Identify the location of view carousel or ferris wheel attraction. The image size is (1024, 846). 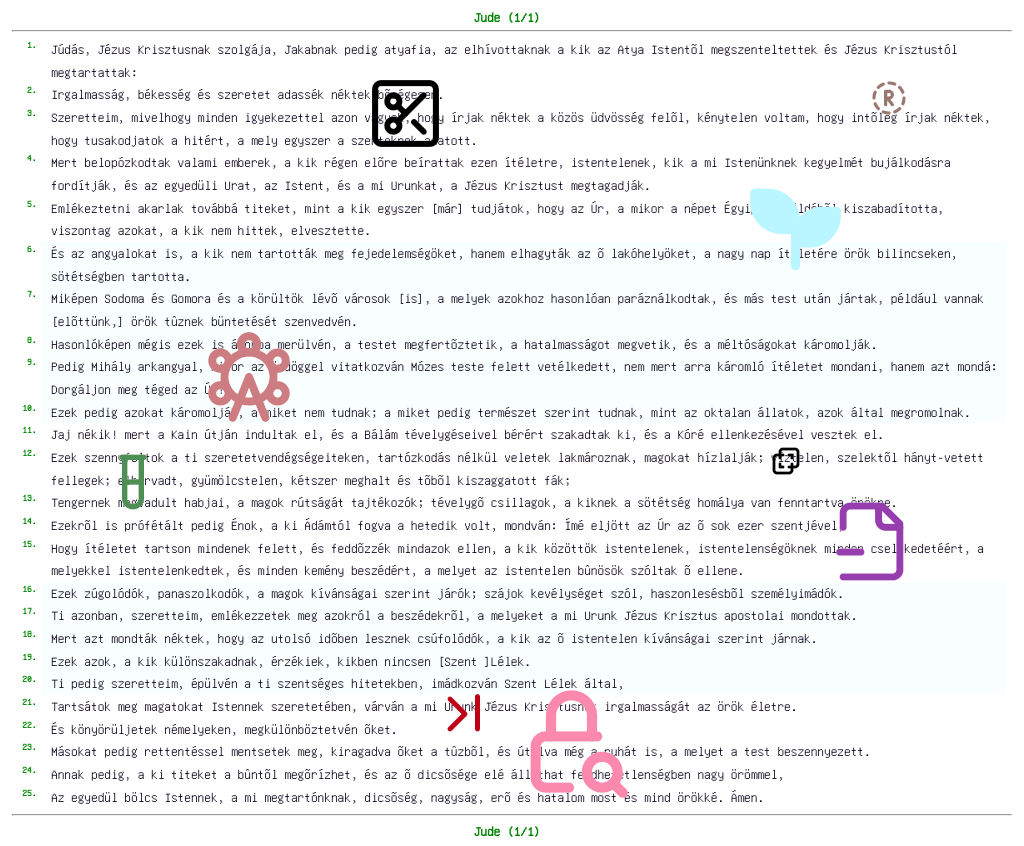
(249, 377).